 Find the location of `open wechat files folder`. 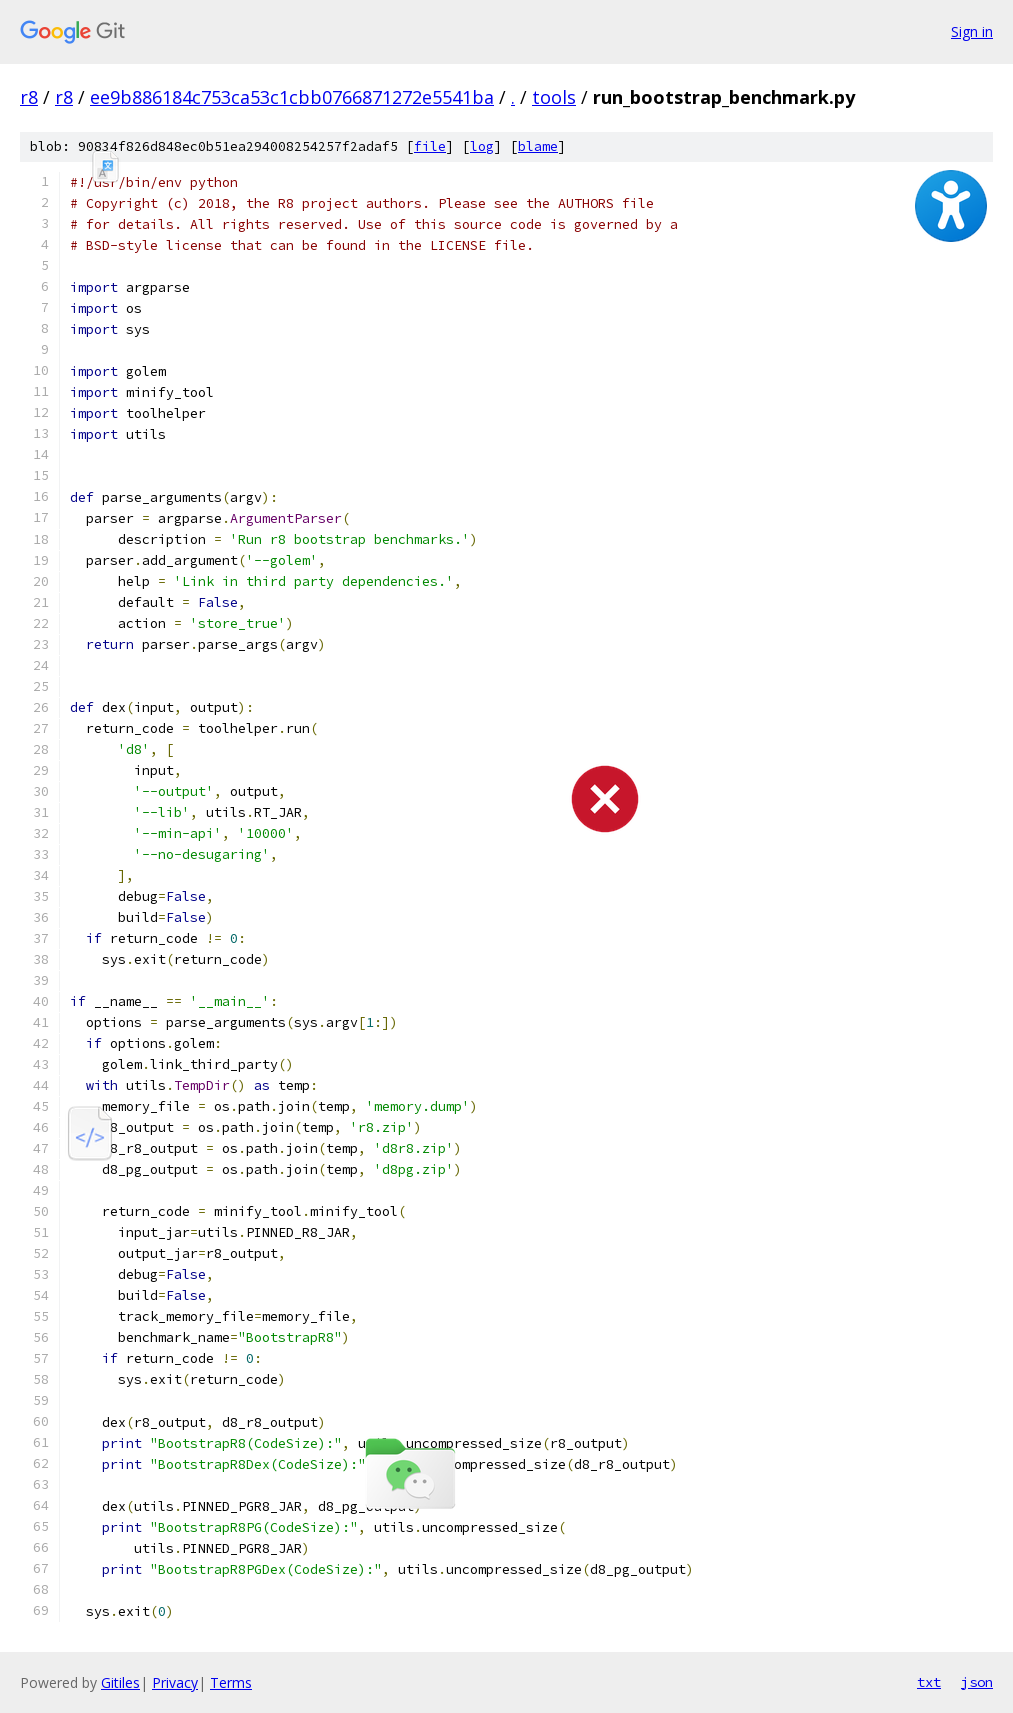

open wechat files folder is located at coordinates (410, 1476).